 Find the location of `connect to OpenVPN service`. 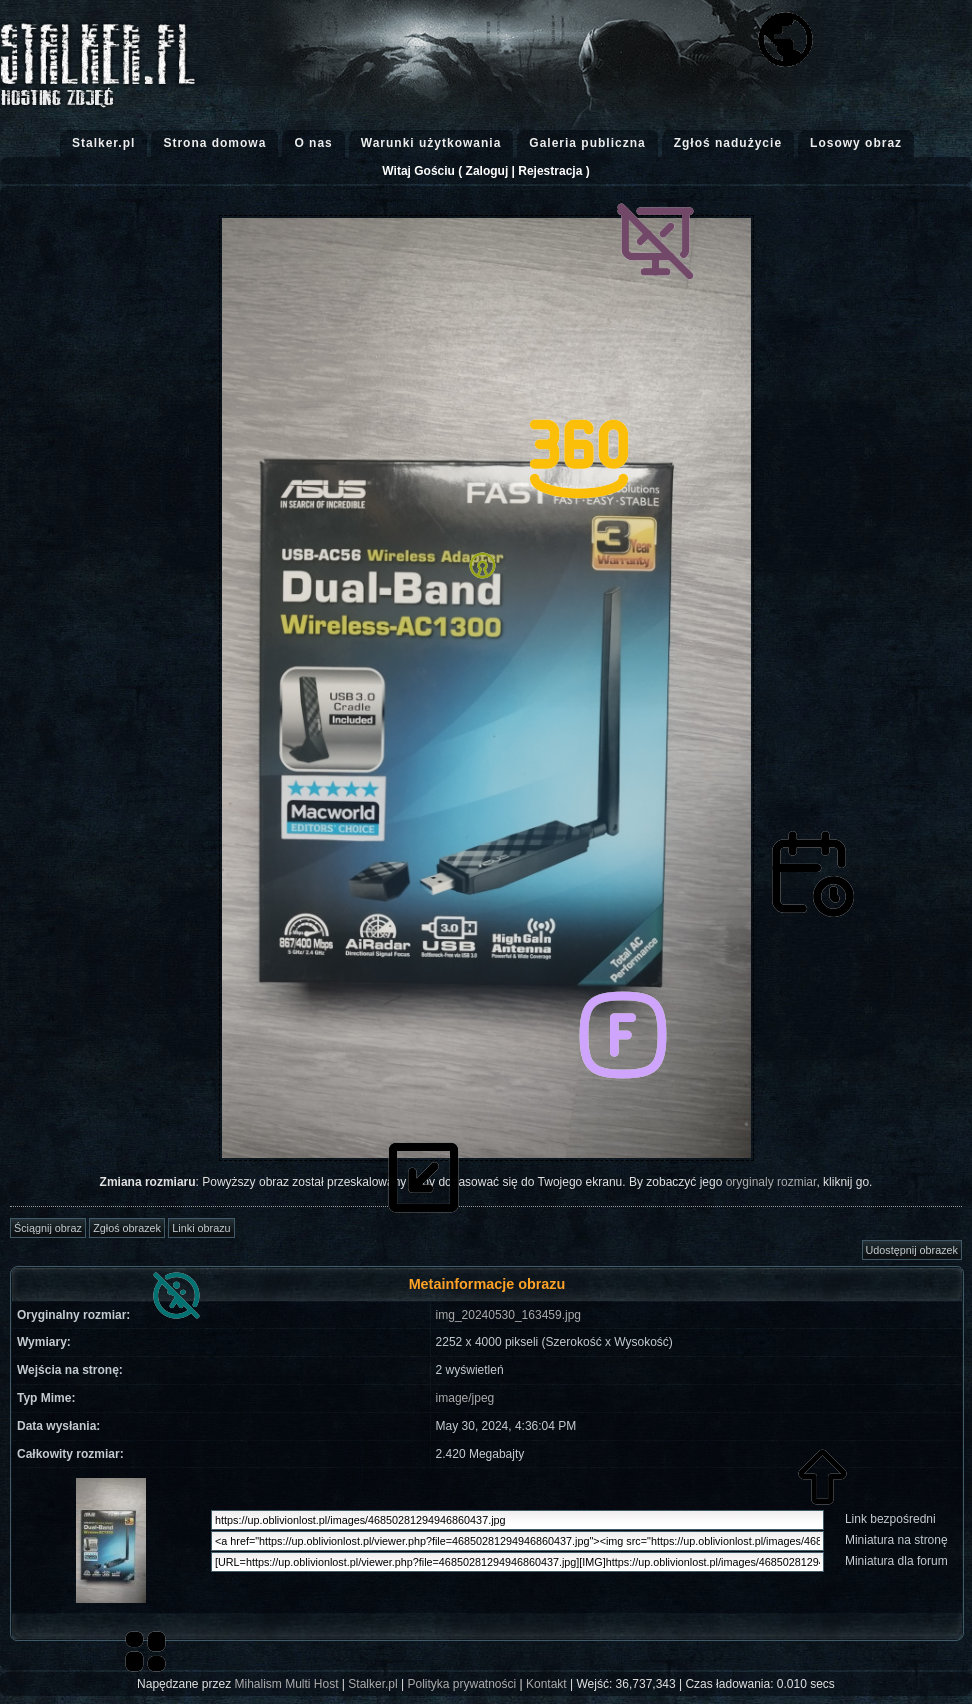

connect to OpenVPN service is located at coordinates (482, 565).